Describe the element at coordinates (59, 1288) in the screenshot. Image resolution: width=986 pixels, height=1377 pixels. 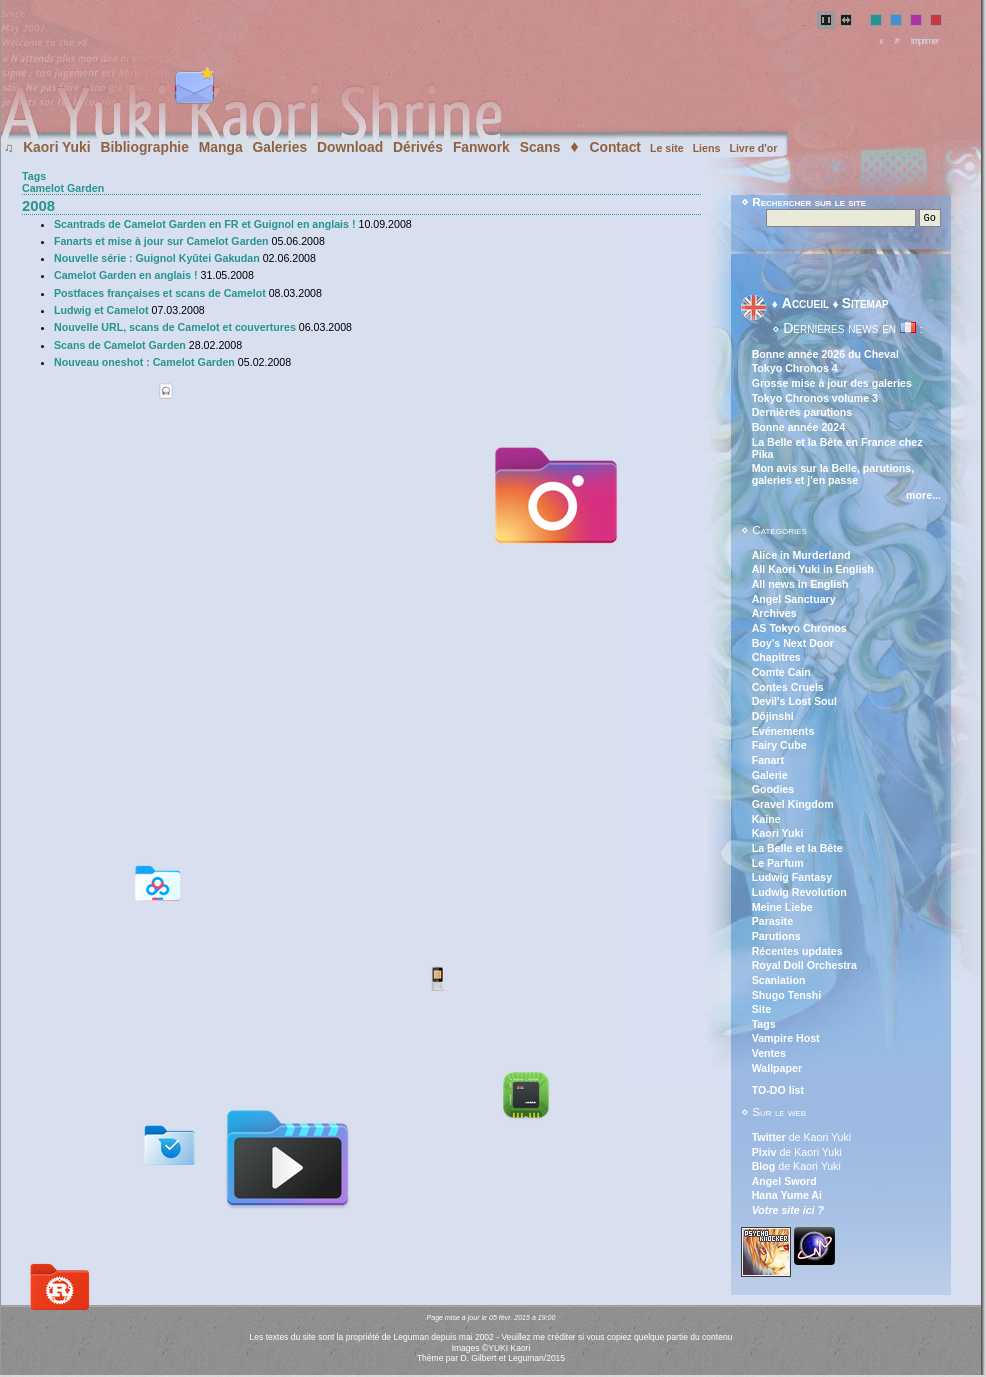
I see `open folder containing rust programming projects` at that location.